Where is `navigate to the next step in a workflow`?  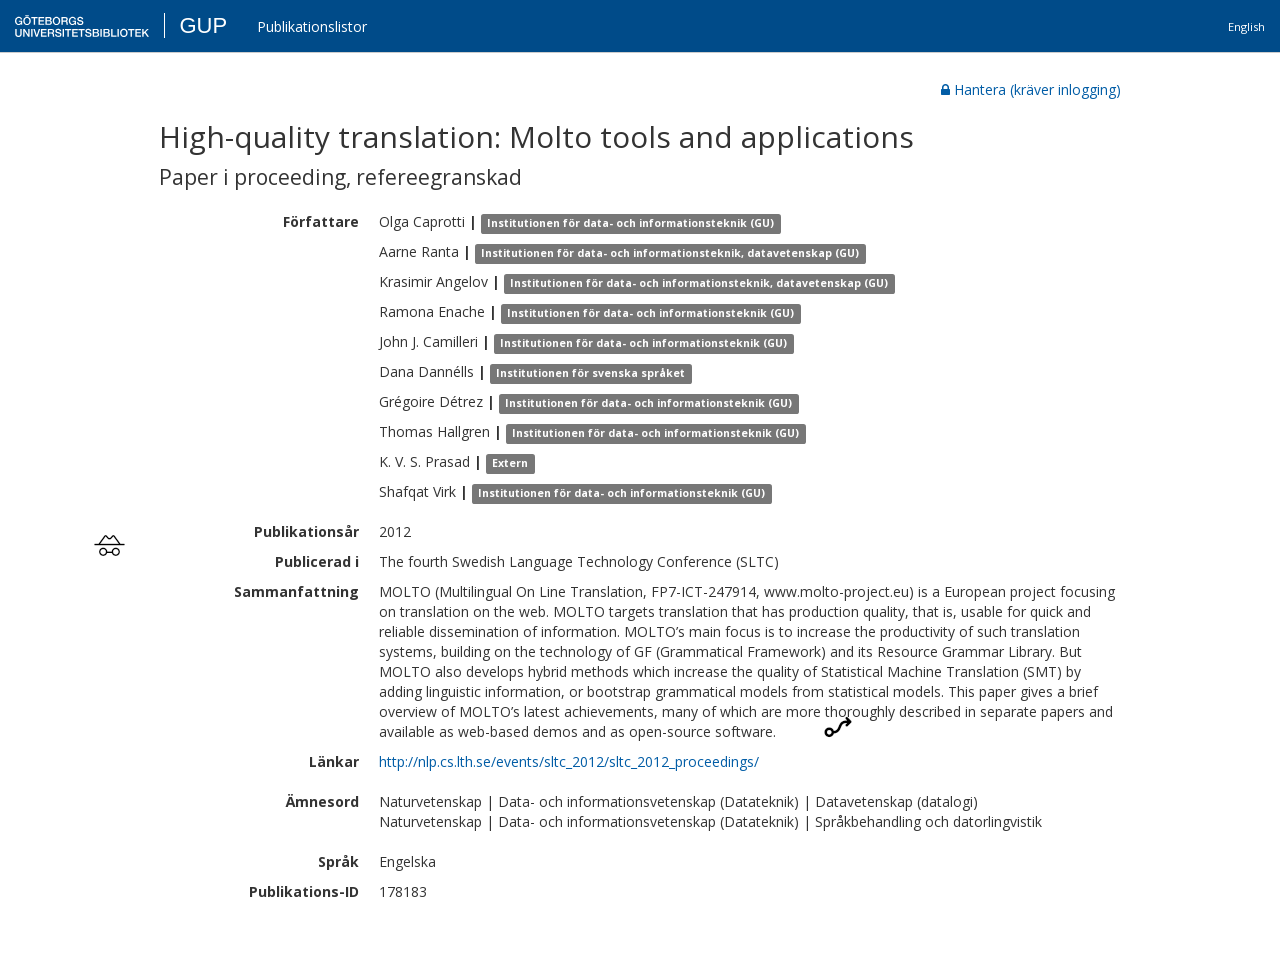 navigate to the next step in a workflow is located at coordinates (838, 727).